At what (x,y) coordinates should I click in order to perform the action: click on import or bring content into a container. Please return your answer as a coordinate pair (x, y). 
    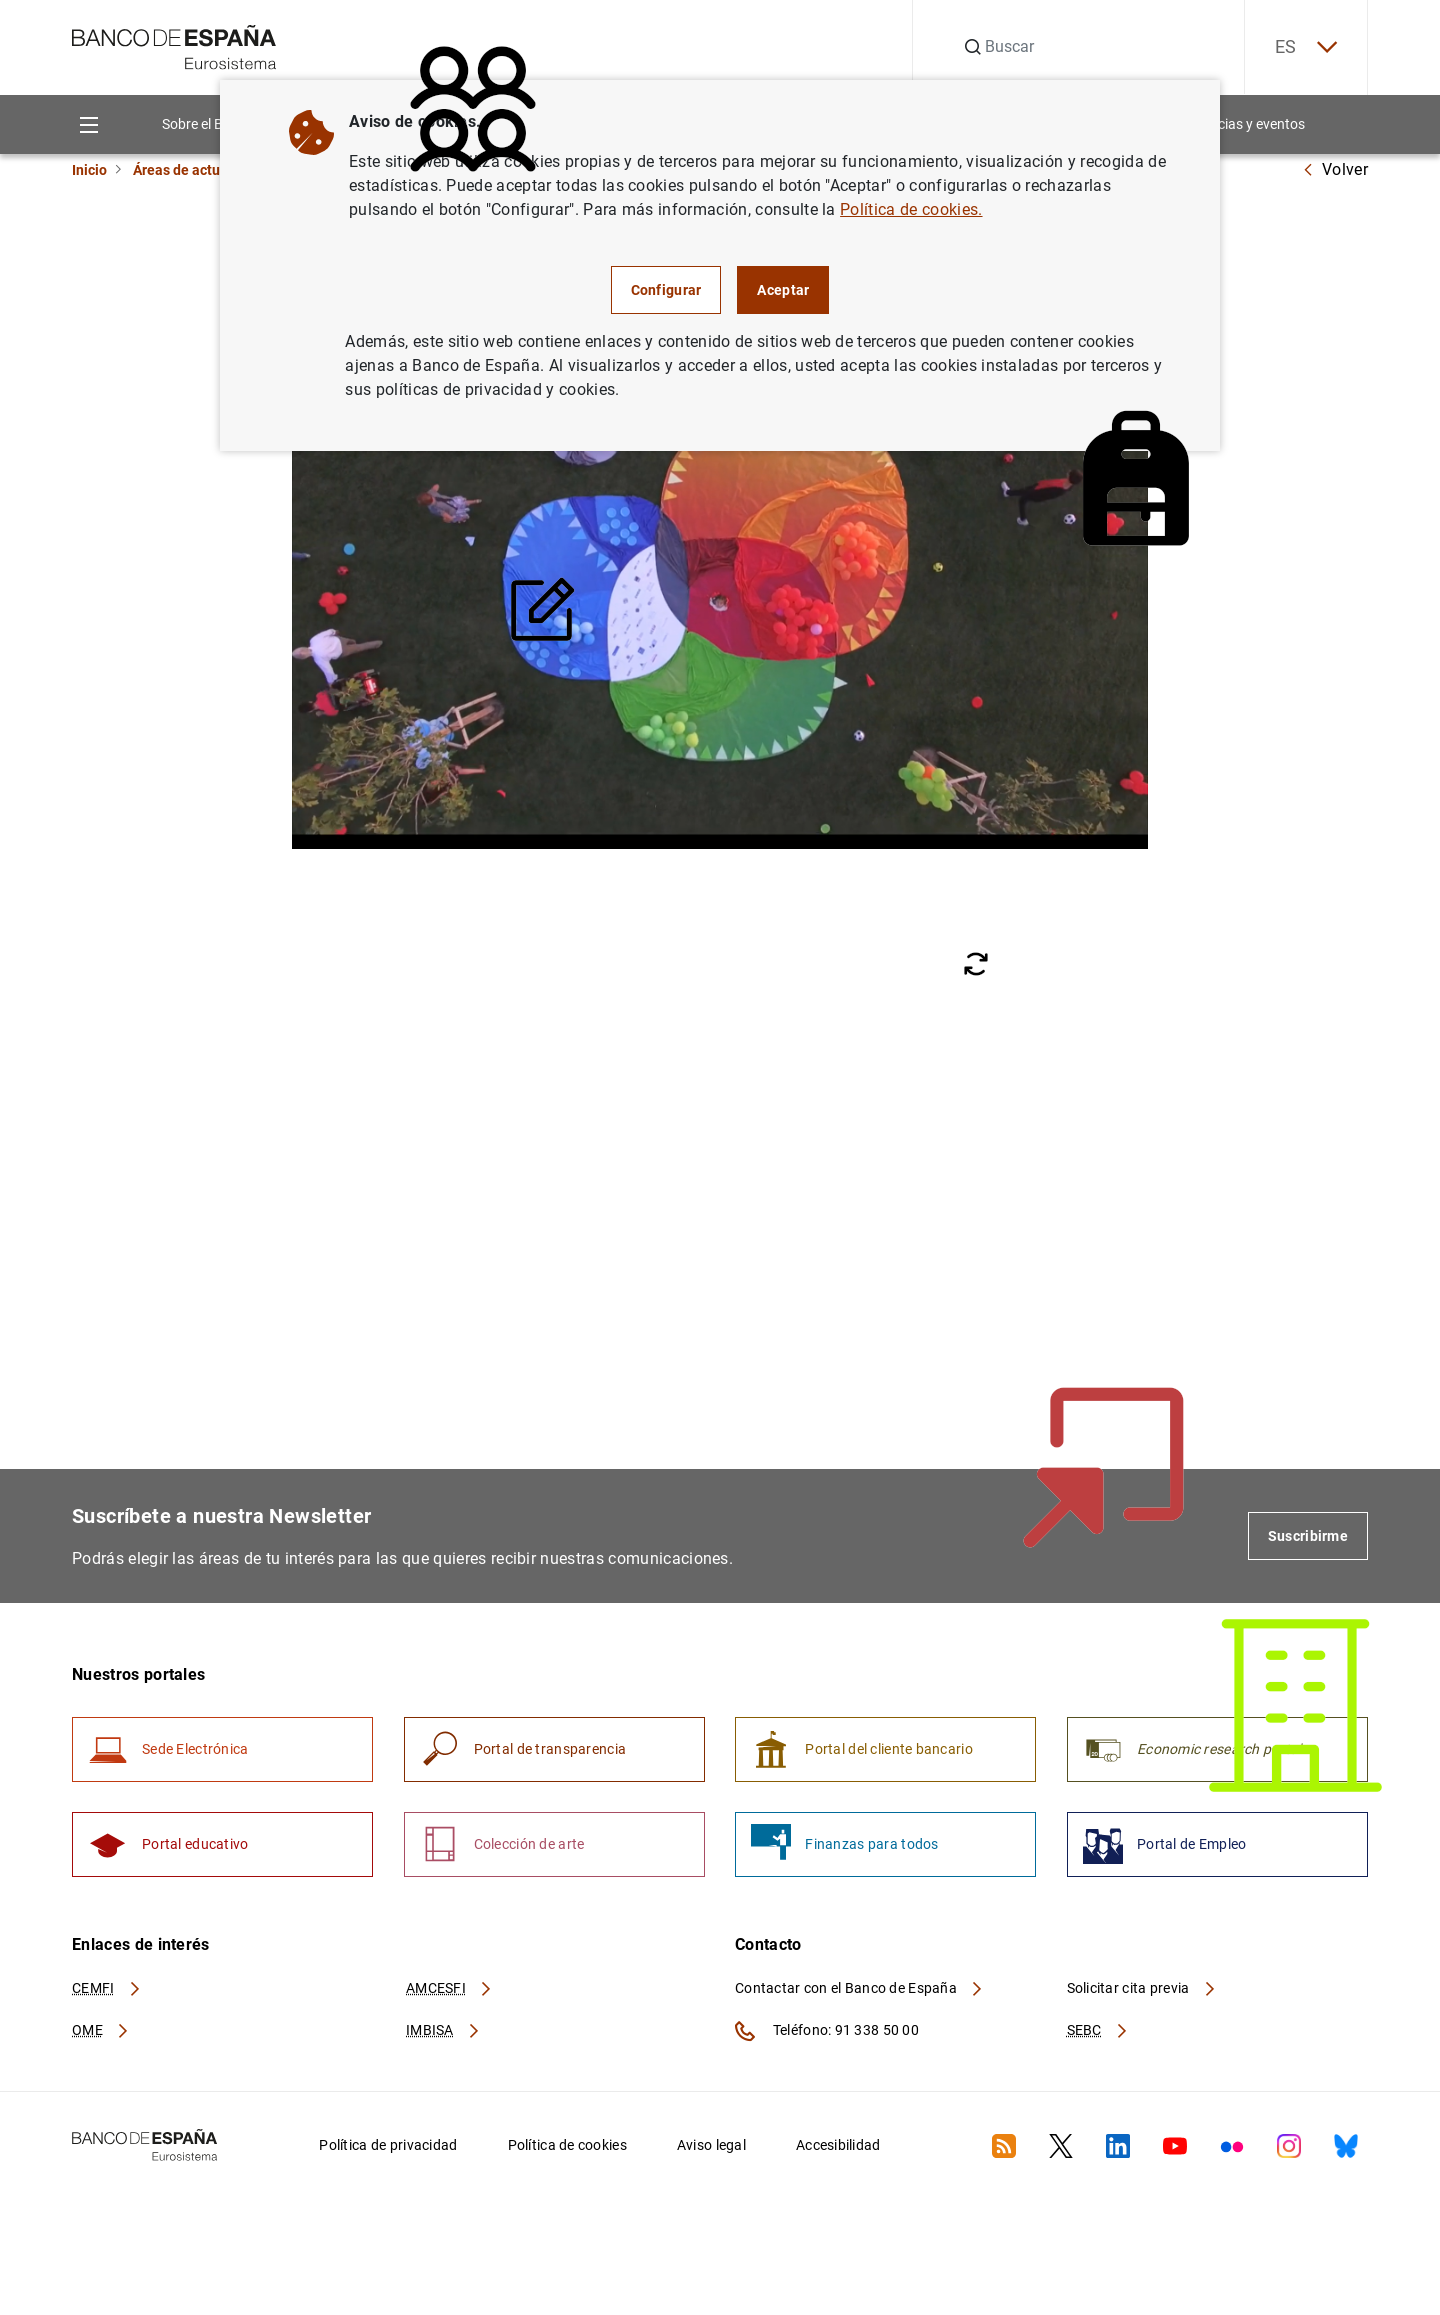
    Looking at the image, I should click on (1103, 1467).